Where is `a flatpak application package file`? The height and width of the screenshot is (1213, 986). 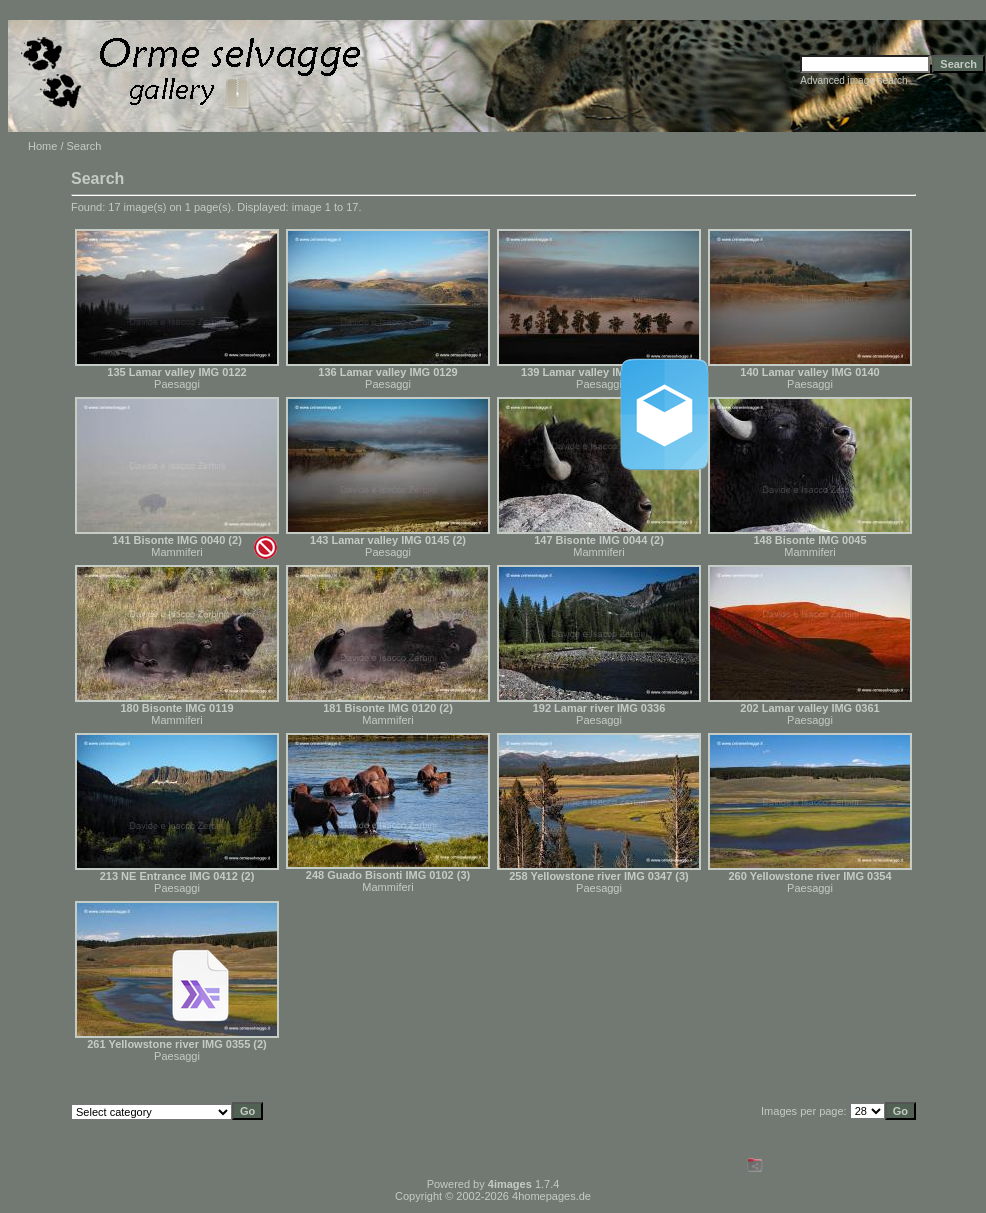 a flatpak application package file is located at coordinates (664, 414).